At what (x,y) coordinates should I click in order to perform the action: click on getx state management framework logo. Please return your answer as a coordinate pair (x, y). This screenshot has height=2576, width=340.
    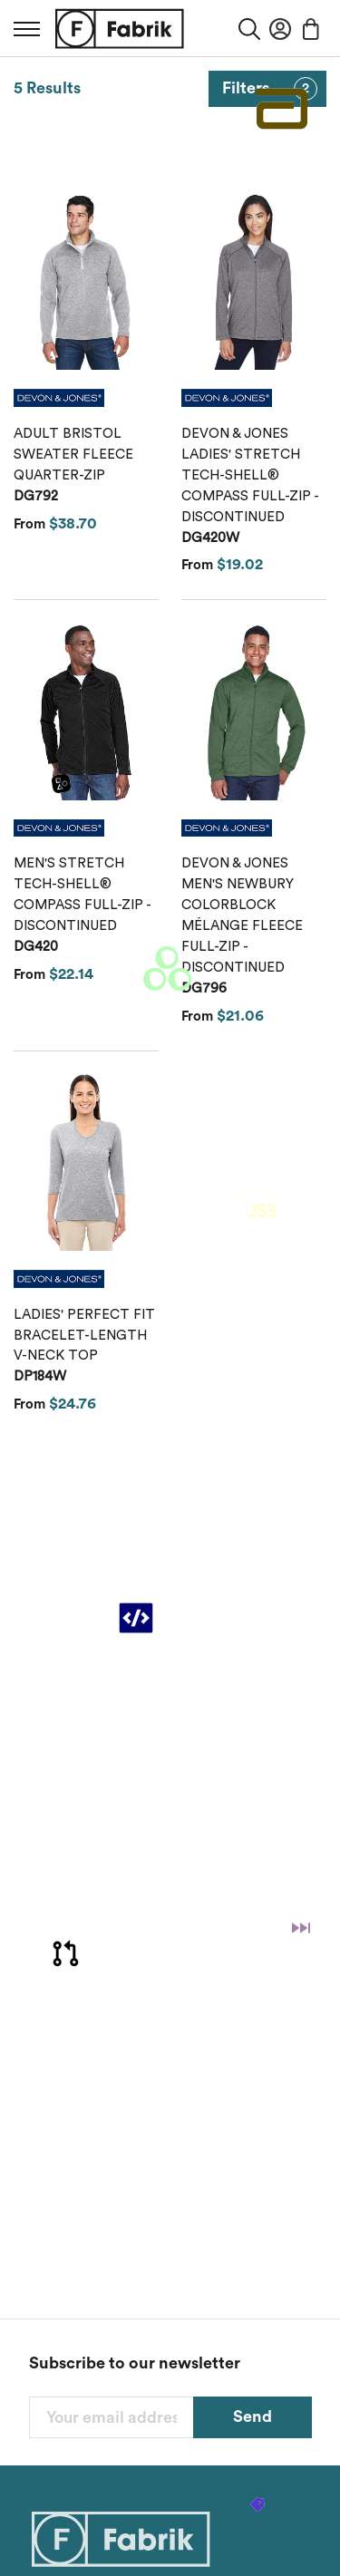
    Looking at the image, I should click on (167, 968).